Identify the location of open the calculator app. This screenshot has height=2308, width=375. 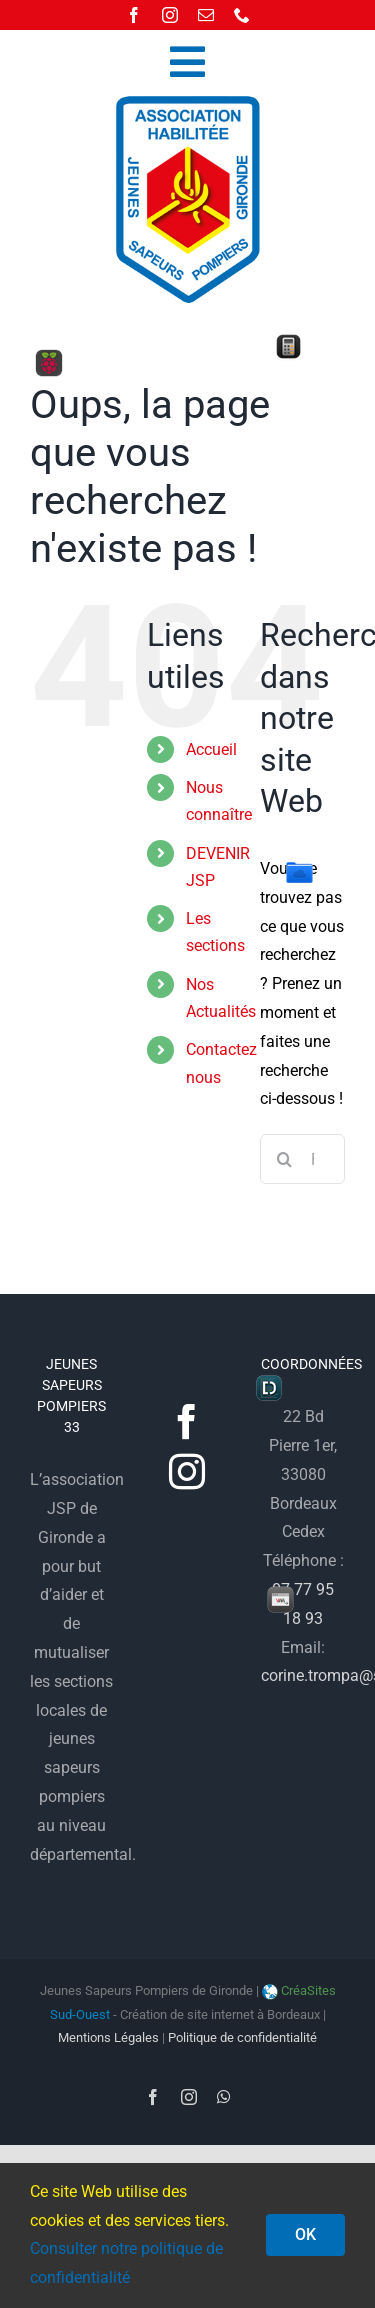
(288, 346).